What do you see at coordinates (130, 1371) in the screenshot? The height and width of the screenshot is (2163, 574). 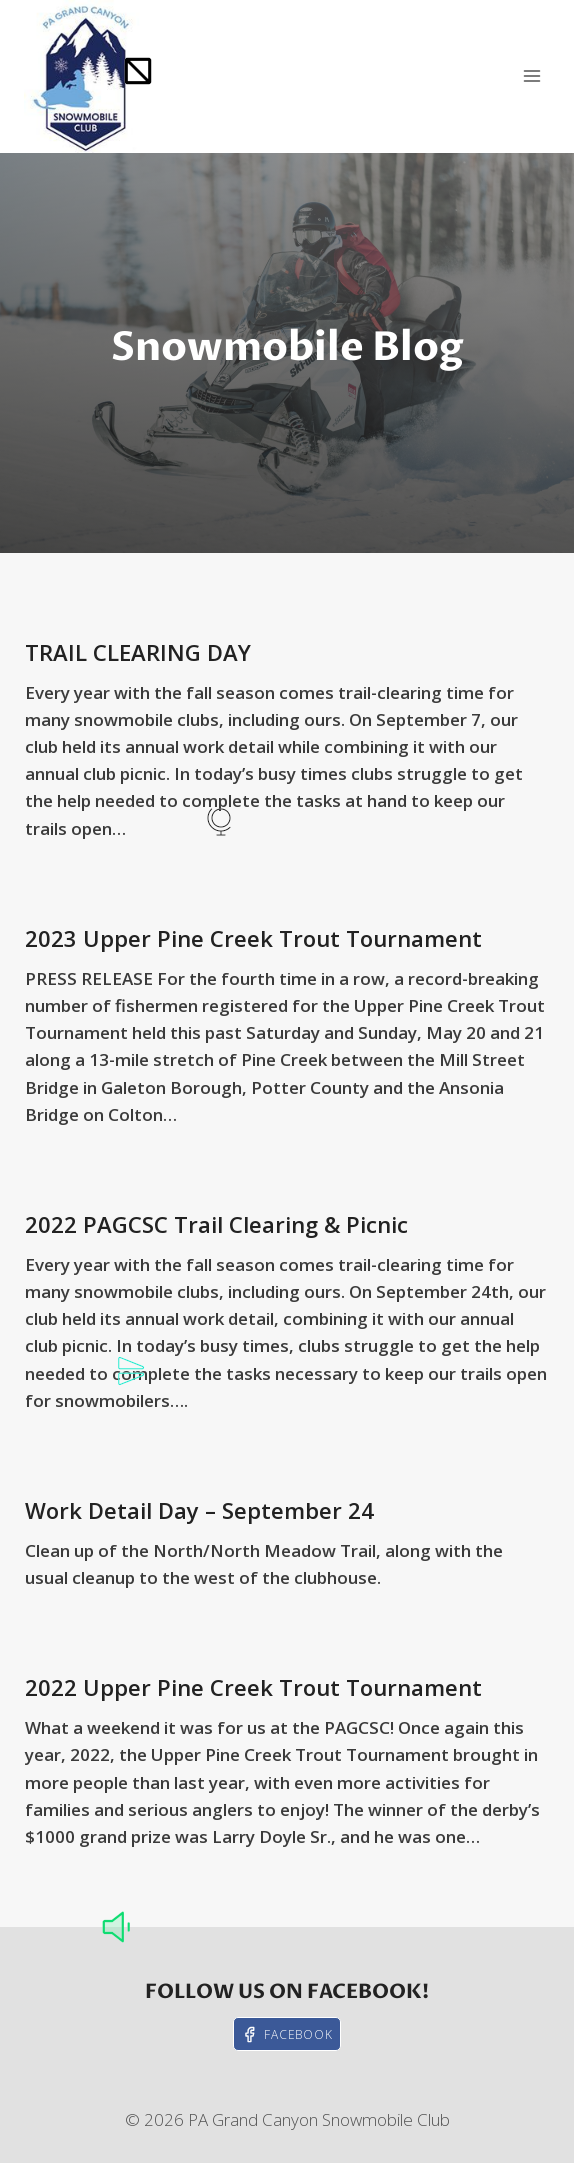 I see `flip image or object vertically` at bounding box center [130, 1371].